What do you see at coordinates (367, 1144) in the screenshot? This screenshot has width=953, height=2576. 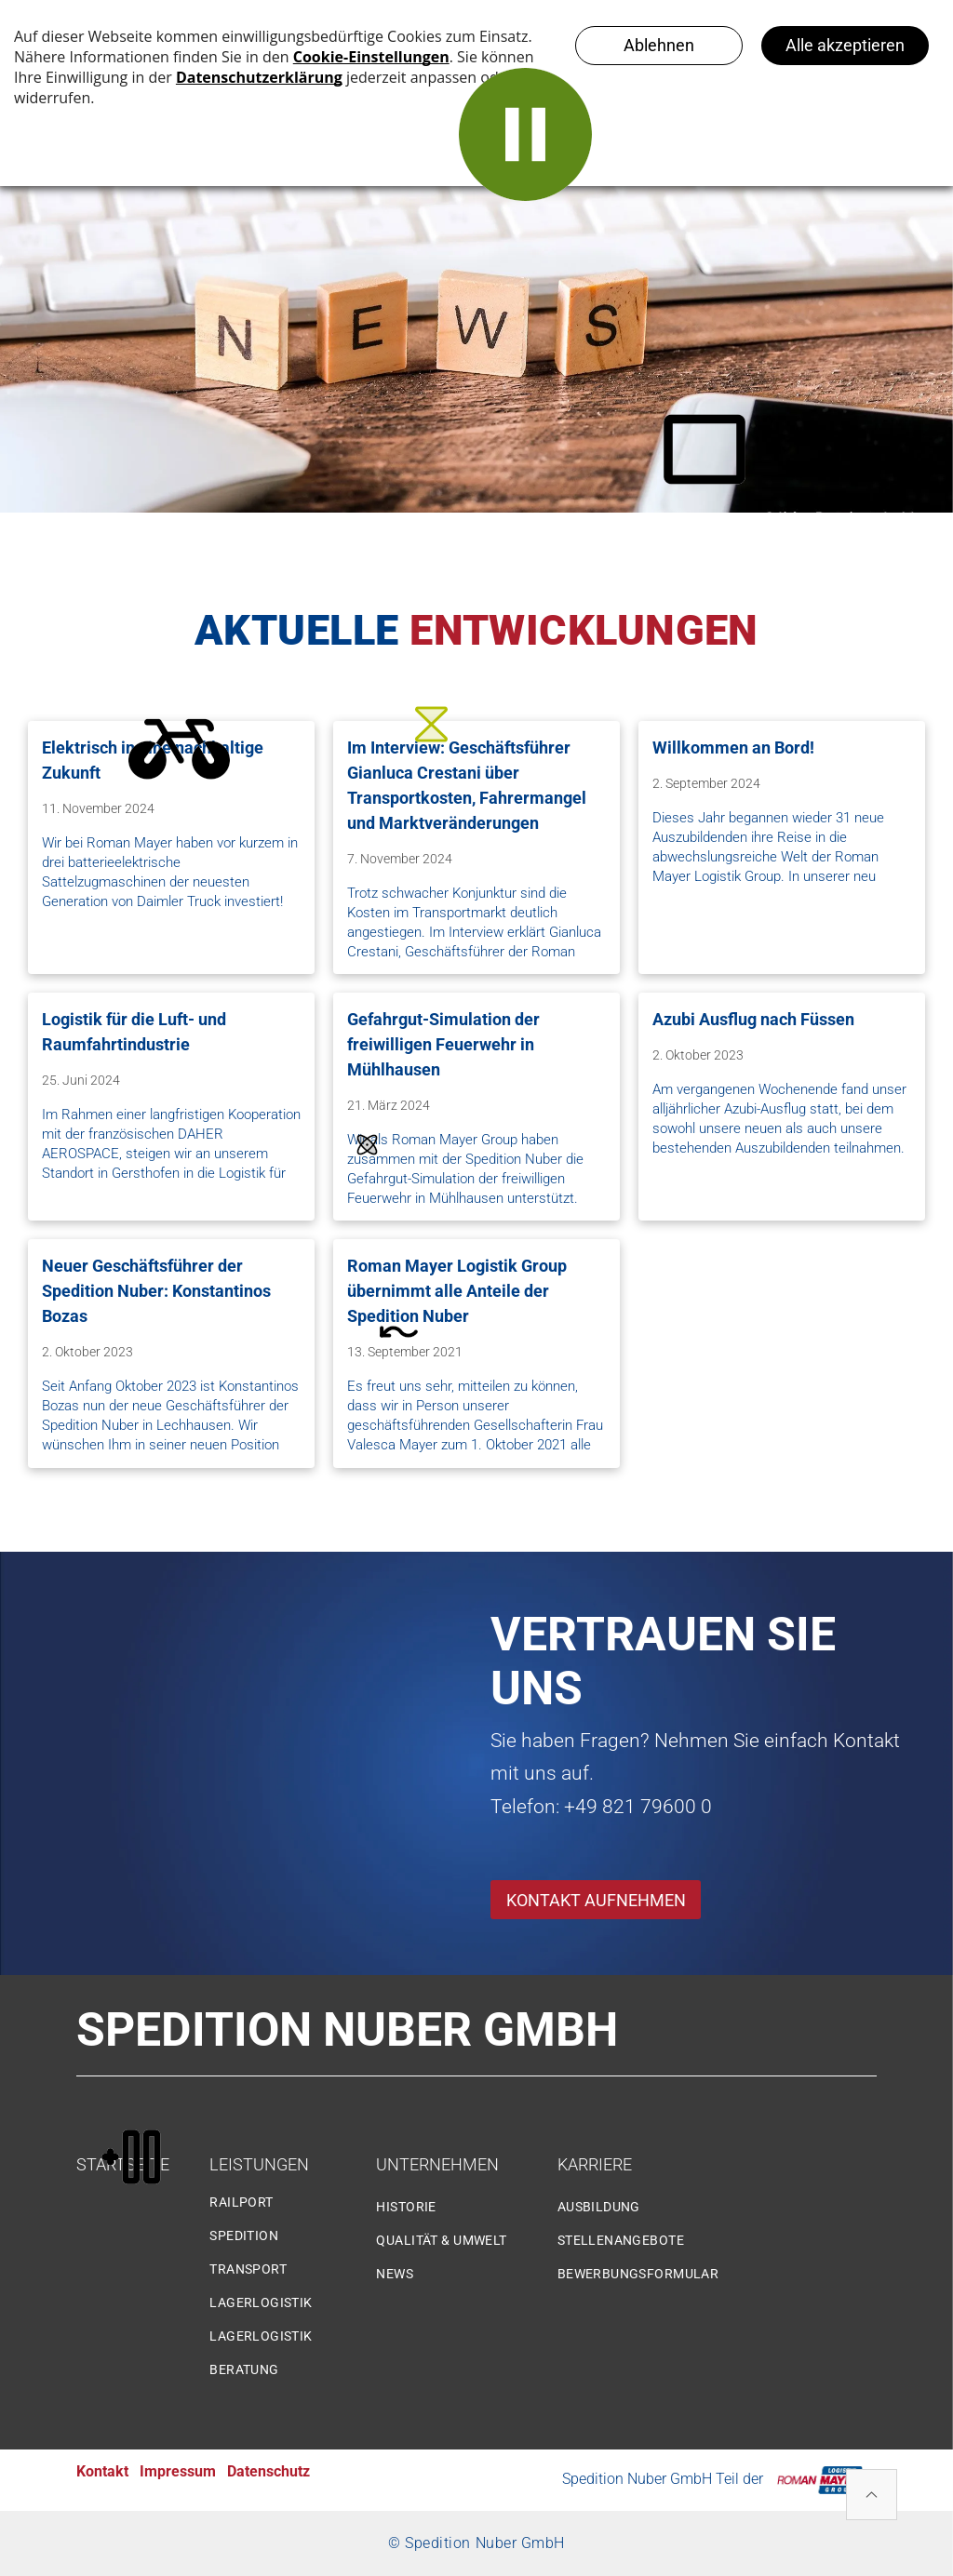 I see `access science or chemistry features` at bounding box center [367, 1144].